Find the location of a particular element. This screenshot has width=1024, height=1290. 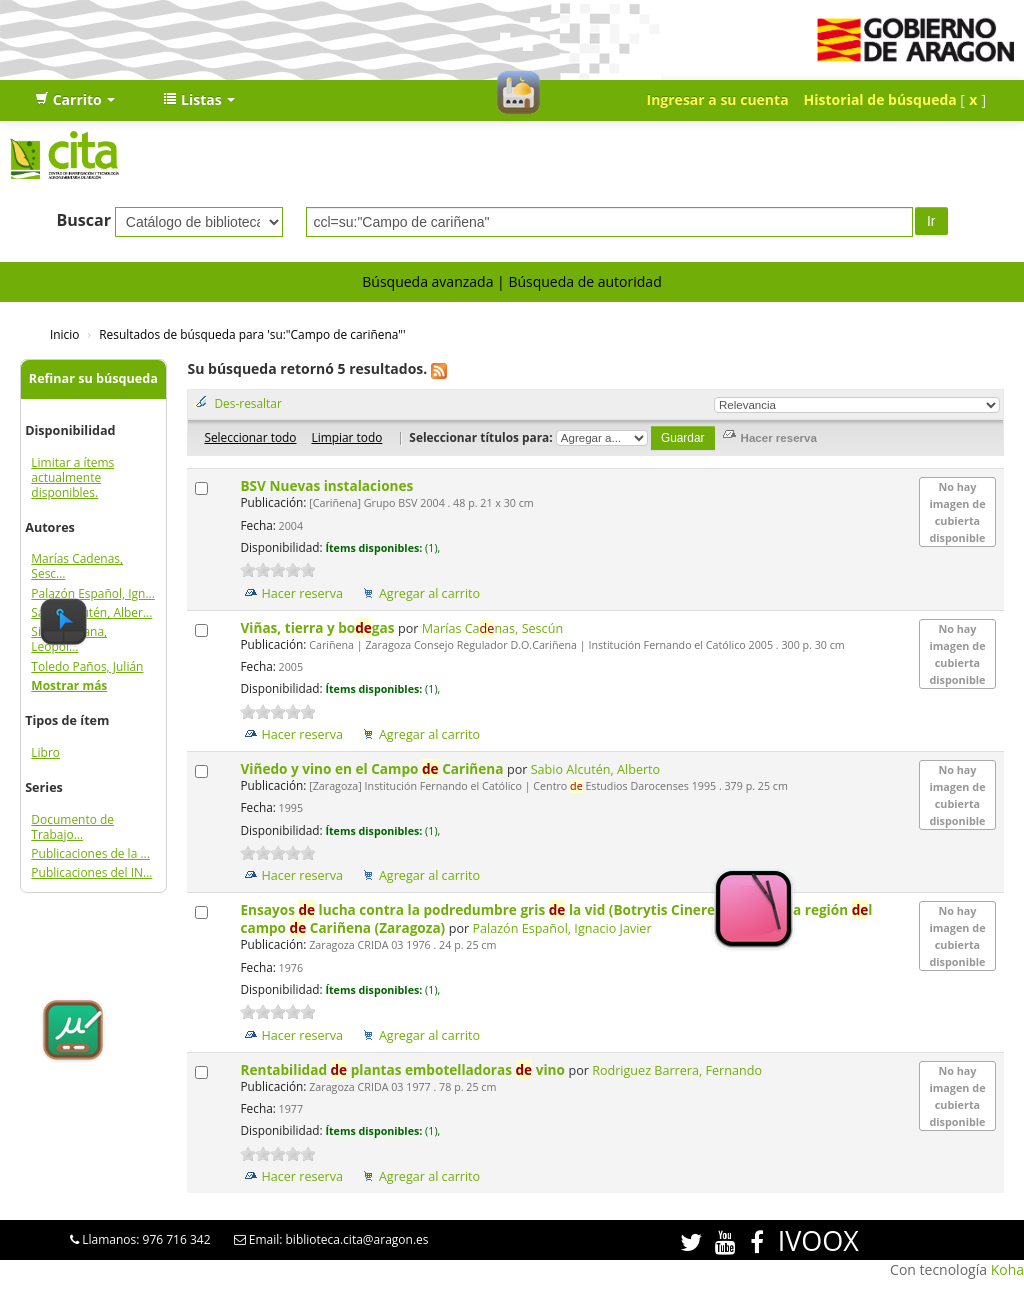

open tex-match app for handwriting or symbol recognition is located at coordinates (73, 1030).